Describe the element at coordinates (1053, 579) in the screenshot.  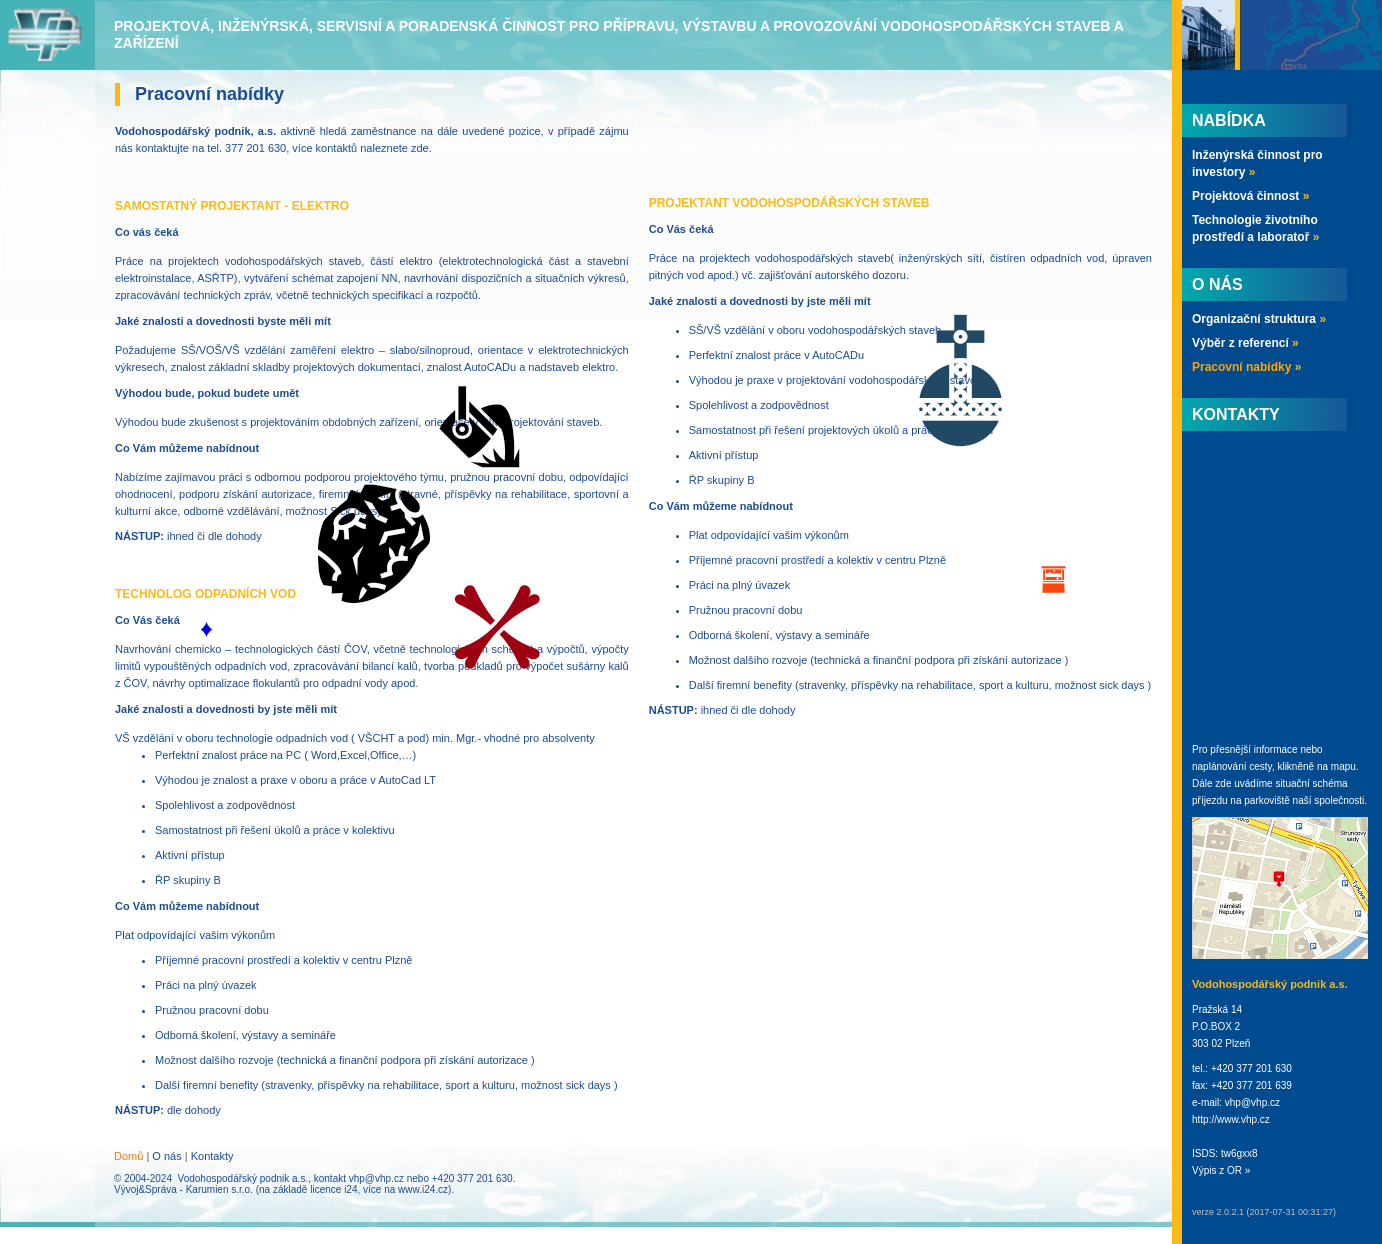
I see `access bunker or shelter location` at that location.